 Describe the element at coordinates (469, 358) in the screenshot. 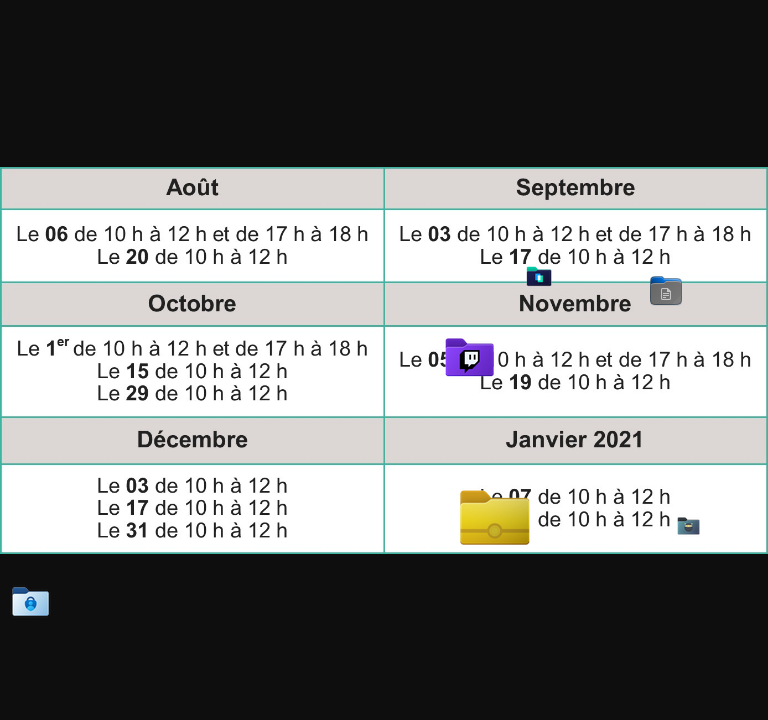

I see `open folder containing Twitch-related files` at that location.